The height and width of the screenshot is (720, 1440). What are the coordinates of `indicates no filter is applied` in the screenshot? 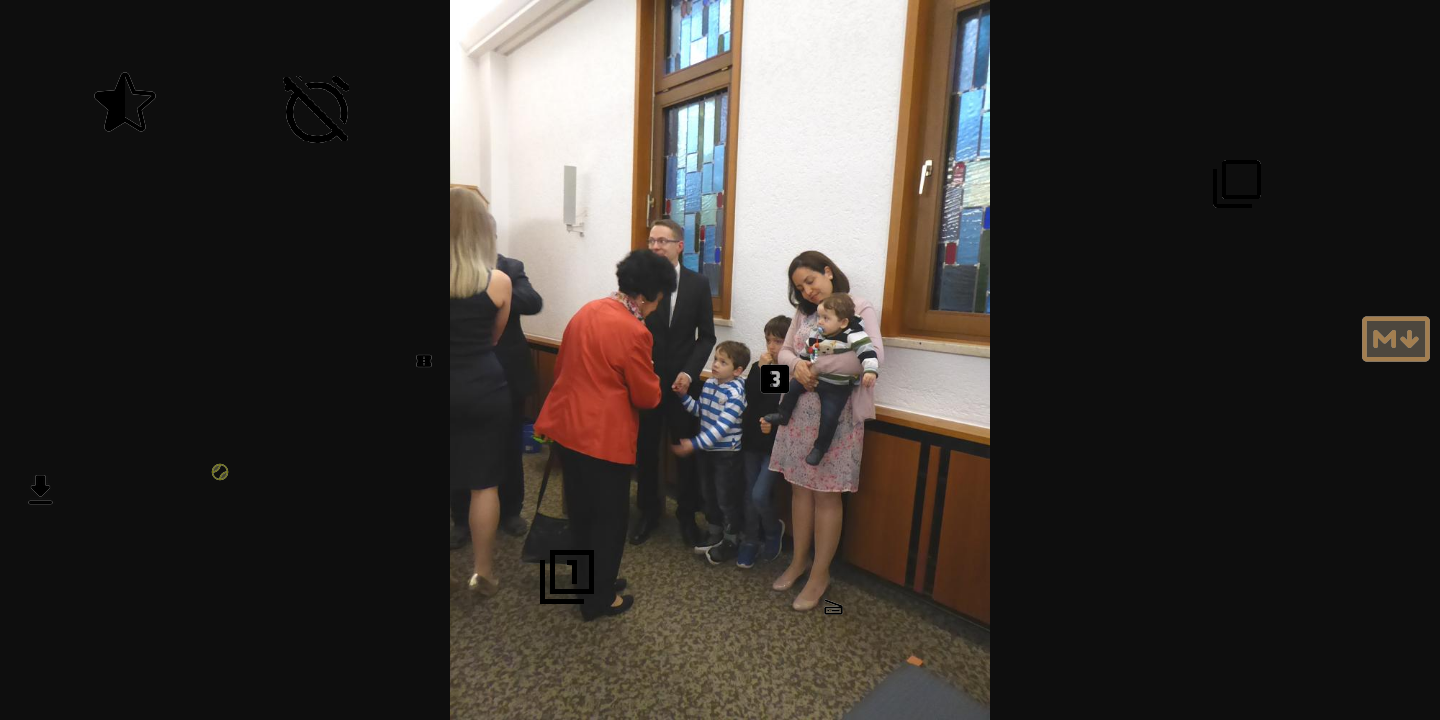 It's located at (1237, 184).